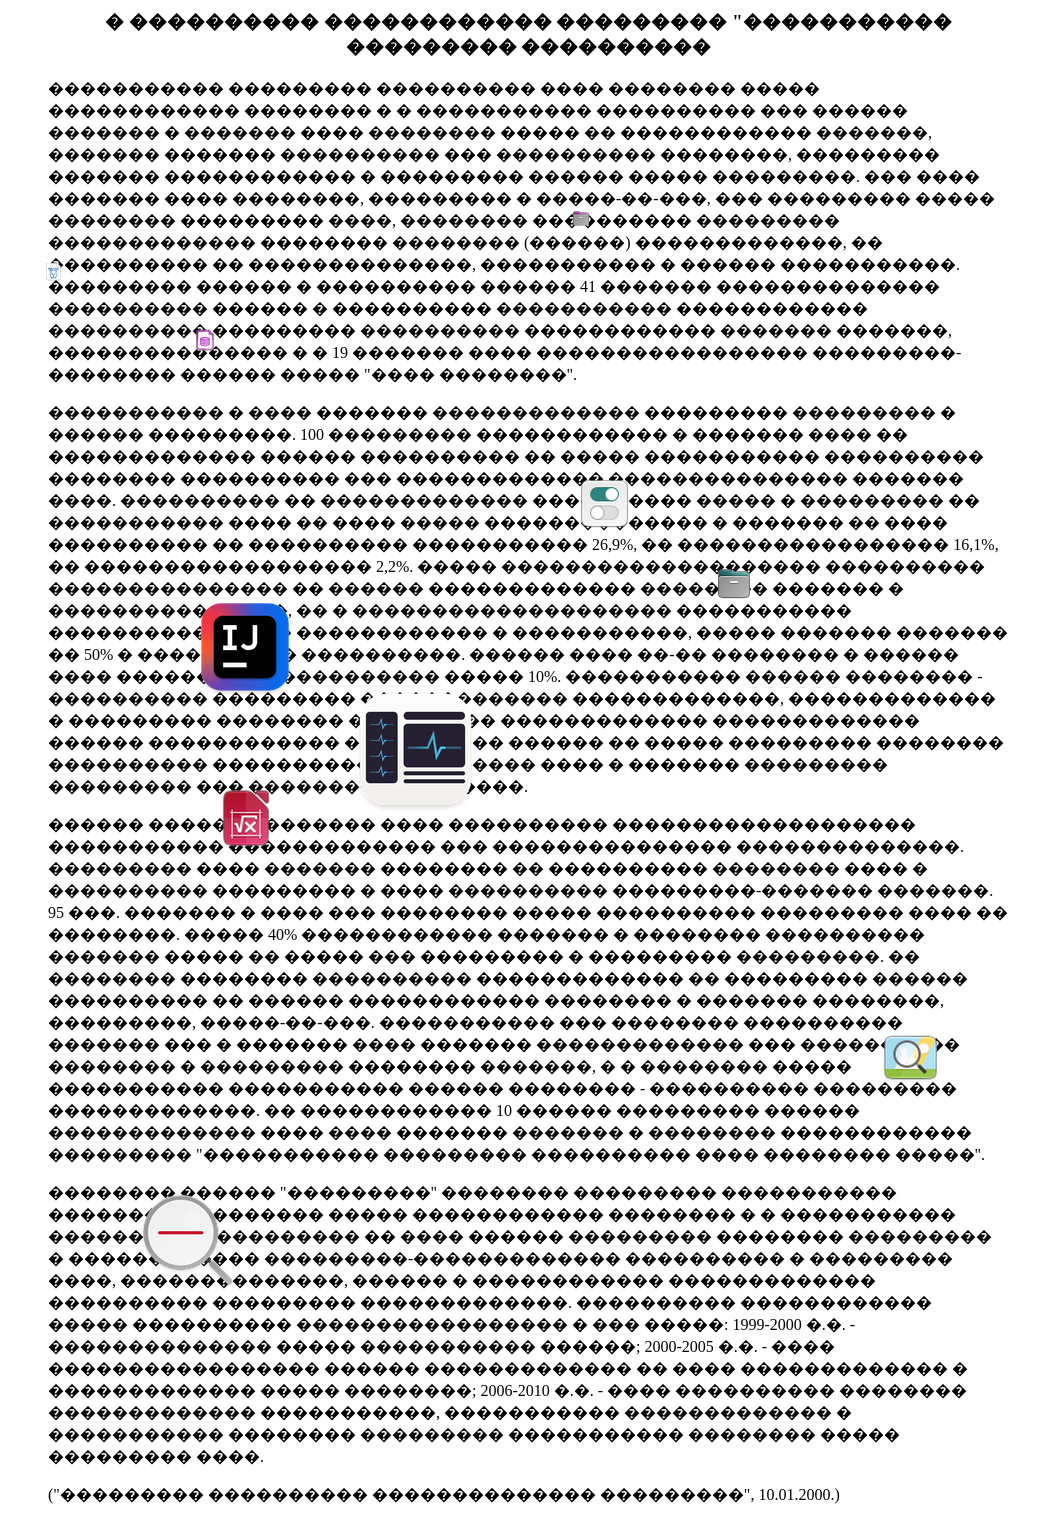 This screenshot has height=1521, width=1057. I want to click on open IntelliJ IDEA development environment, so click(245, 647).